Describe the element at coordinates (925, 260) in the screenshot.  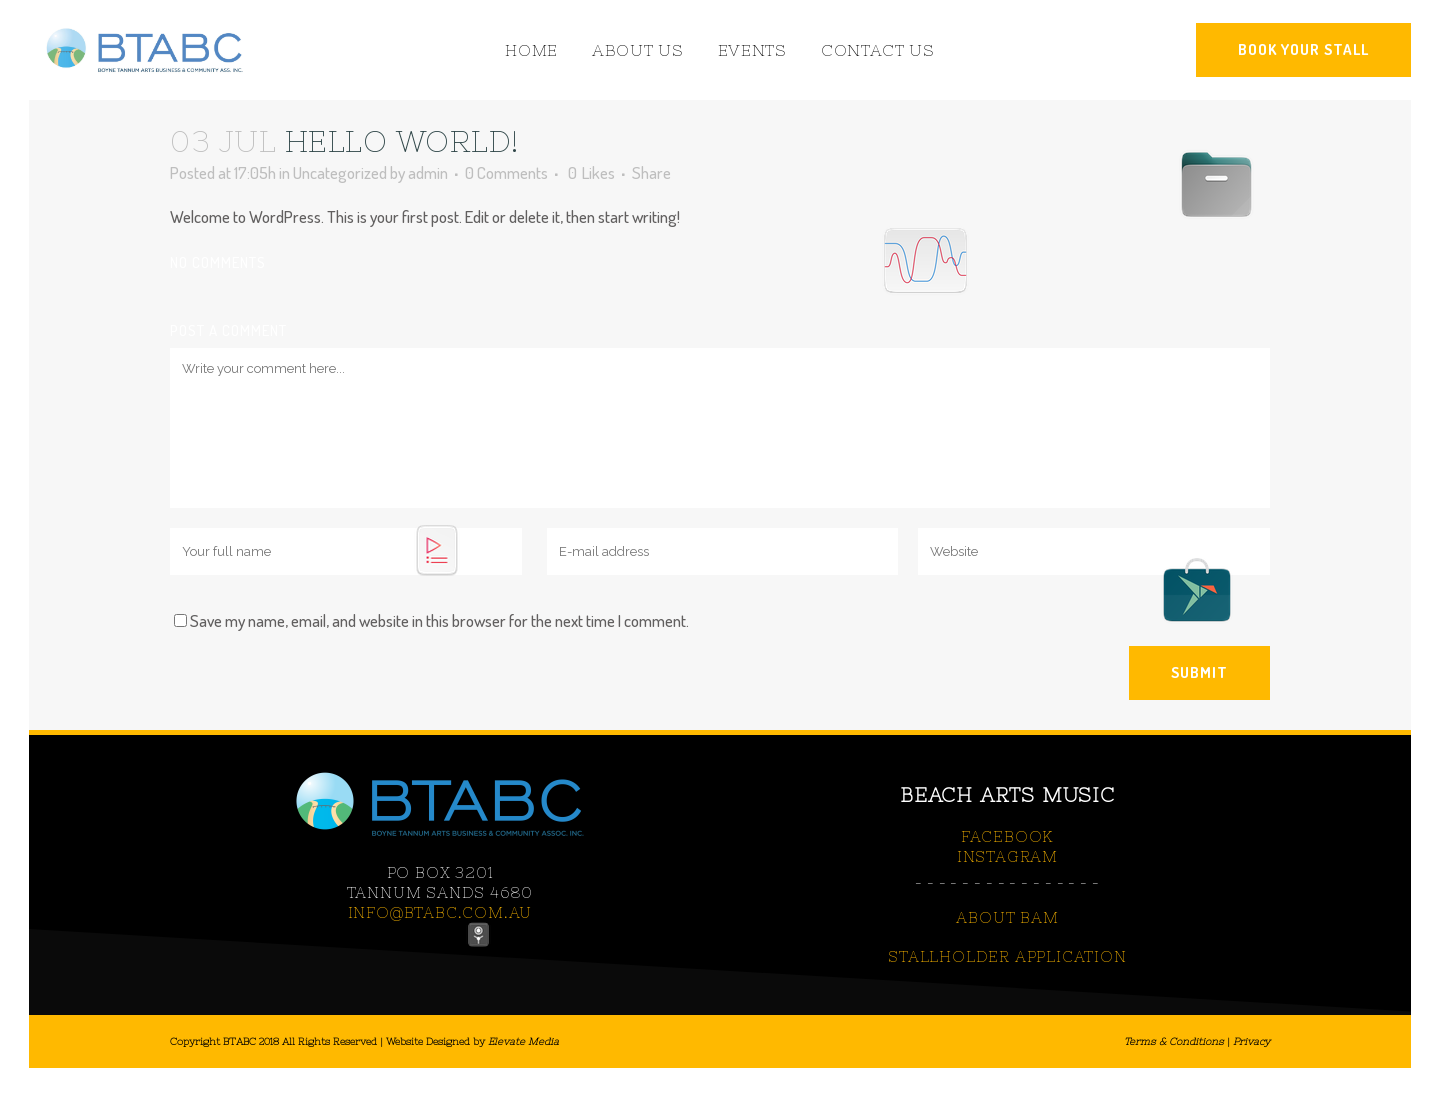
I see `open power statistics app` at that location.